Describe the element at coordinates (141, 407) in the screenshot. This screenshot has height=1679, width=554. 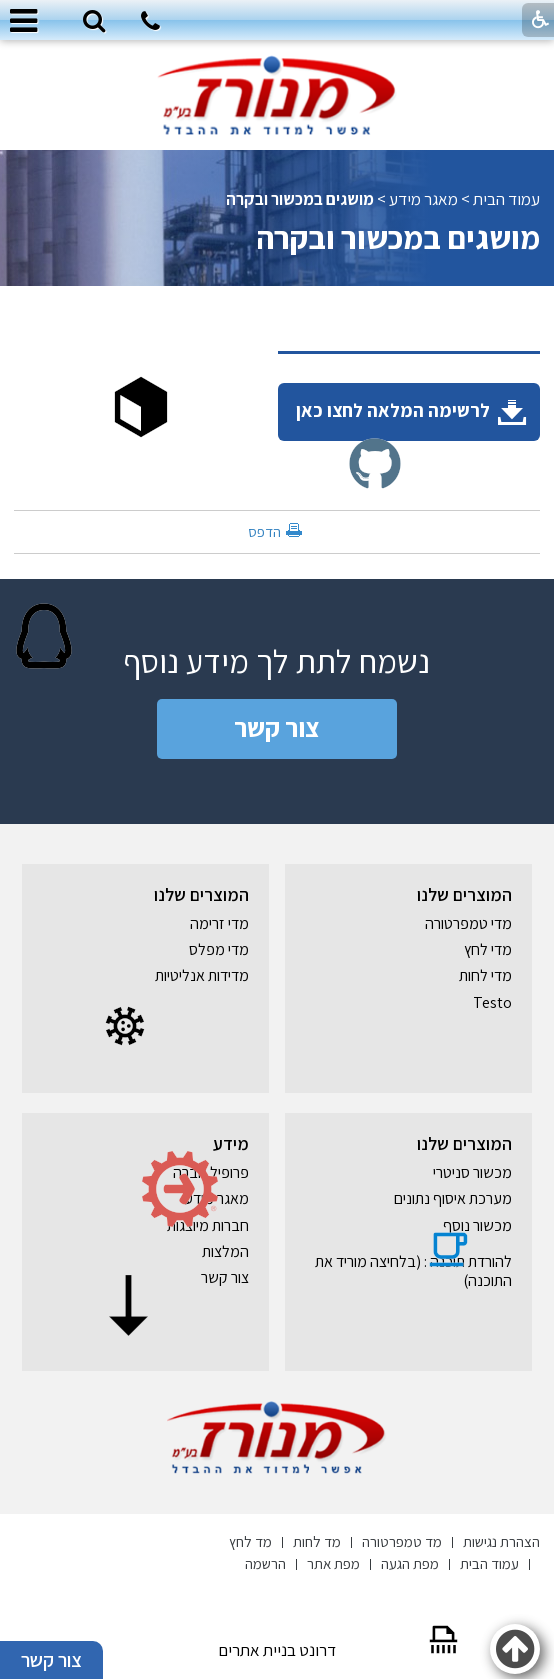
I see `open 3D modeling or design tools` at that location.